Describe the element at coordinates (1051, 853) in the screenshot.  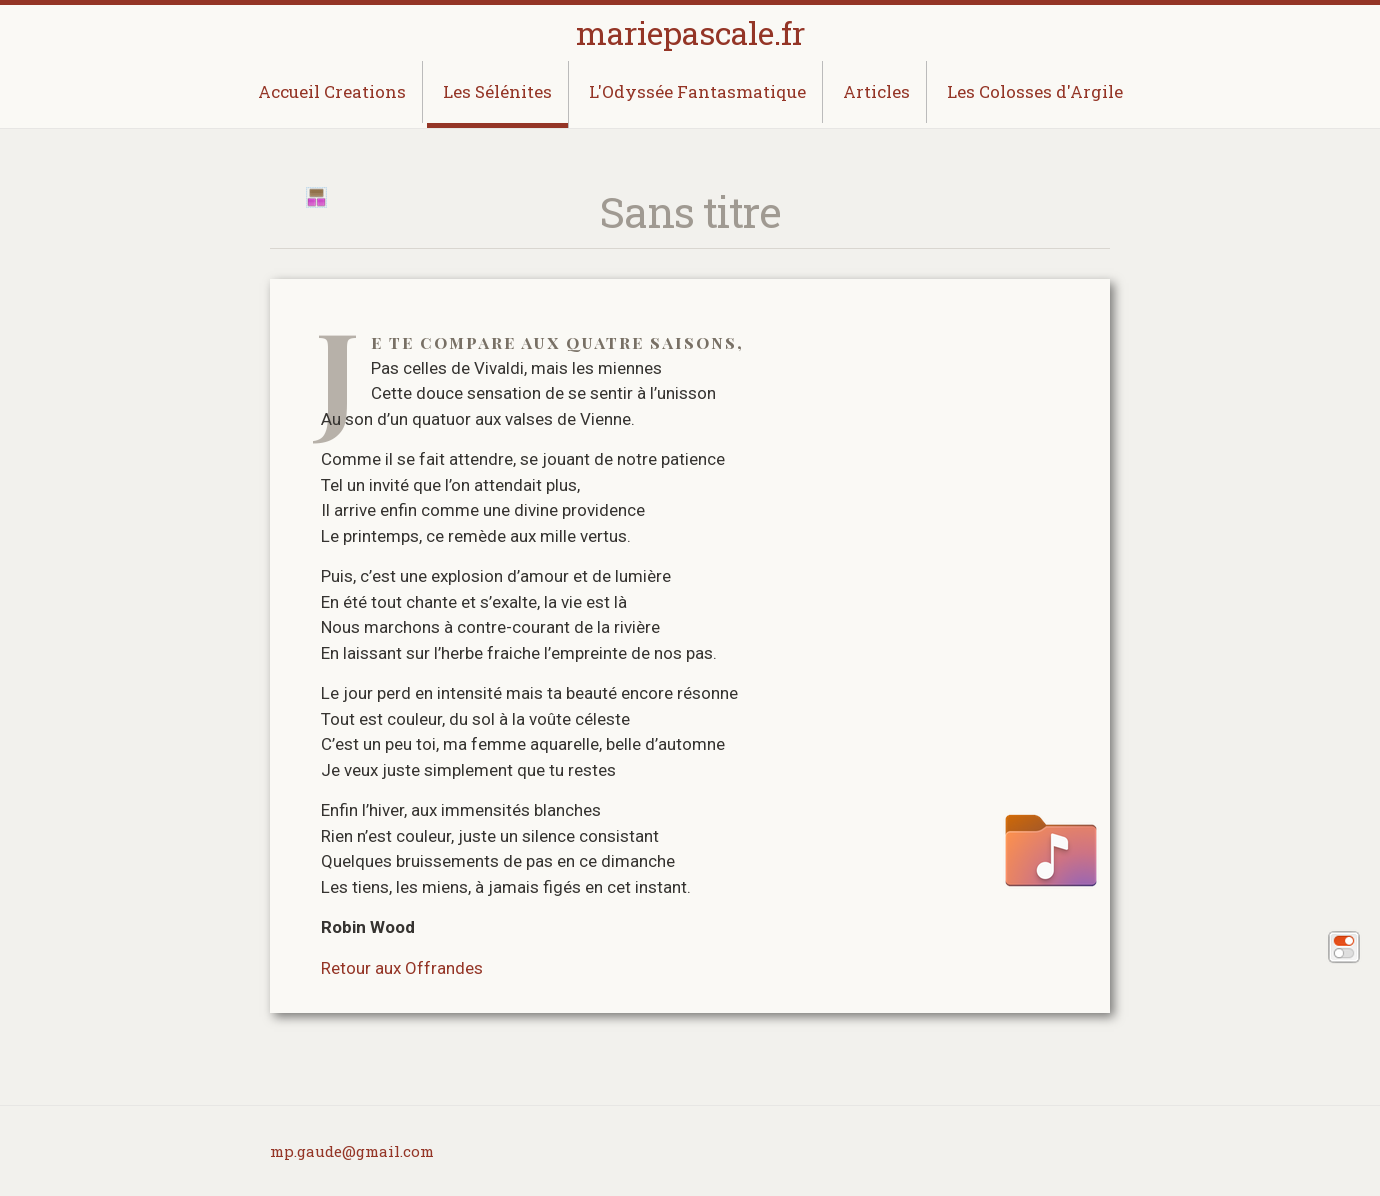
I see `open your music folder` at that location.